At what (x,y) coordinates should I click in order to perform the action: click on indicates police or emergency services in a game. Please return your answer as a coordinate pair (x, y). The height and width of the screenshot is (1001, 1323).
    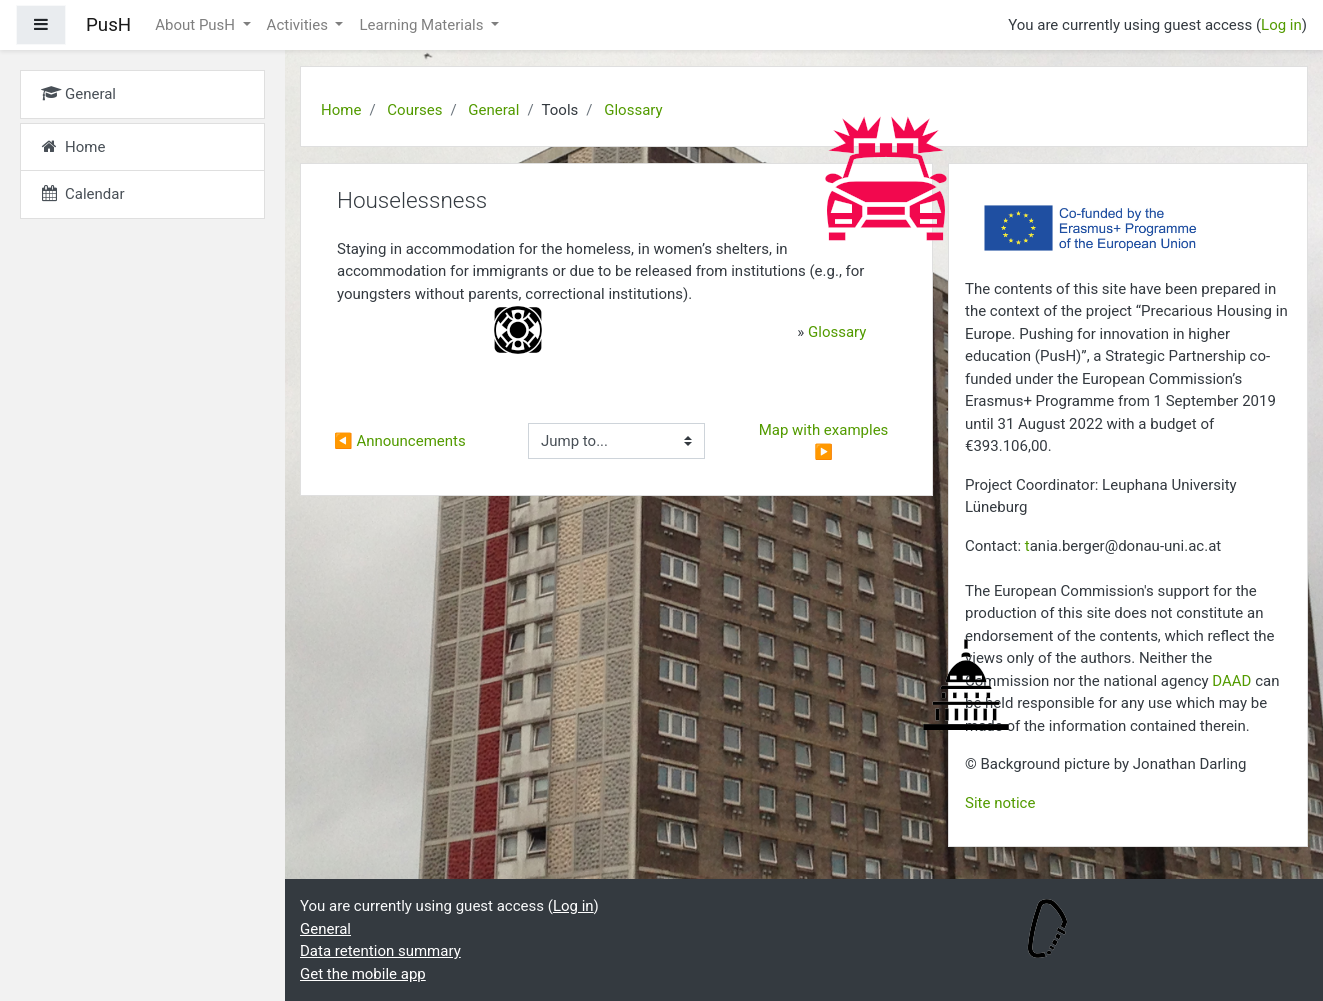
    Looking at the image, I should click on (886, 179).